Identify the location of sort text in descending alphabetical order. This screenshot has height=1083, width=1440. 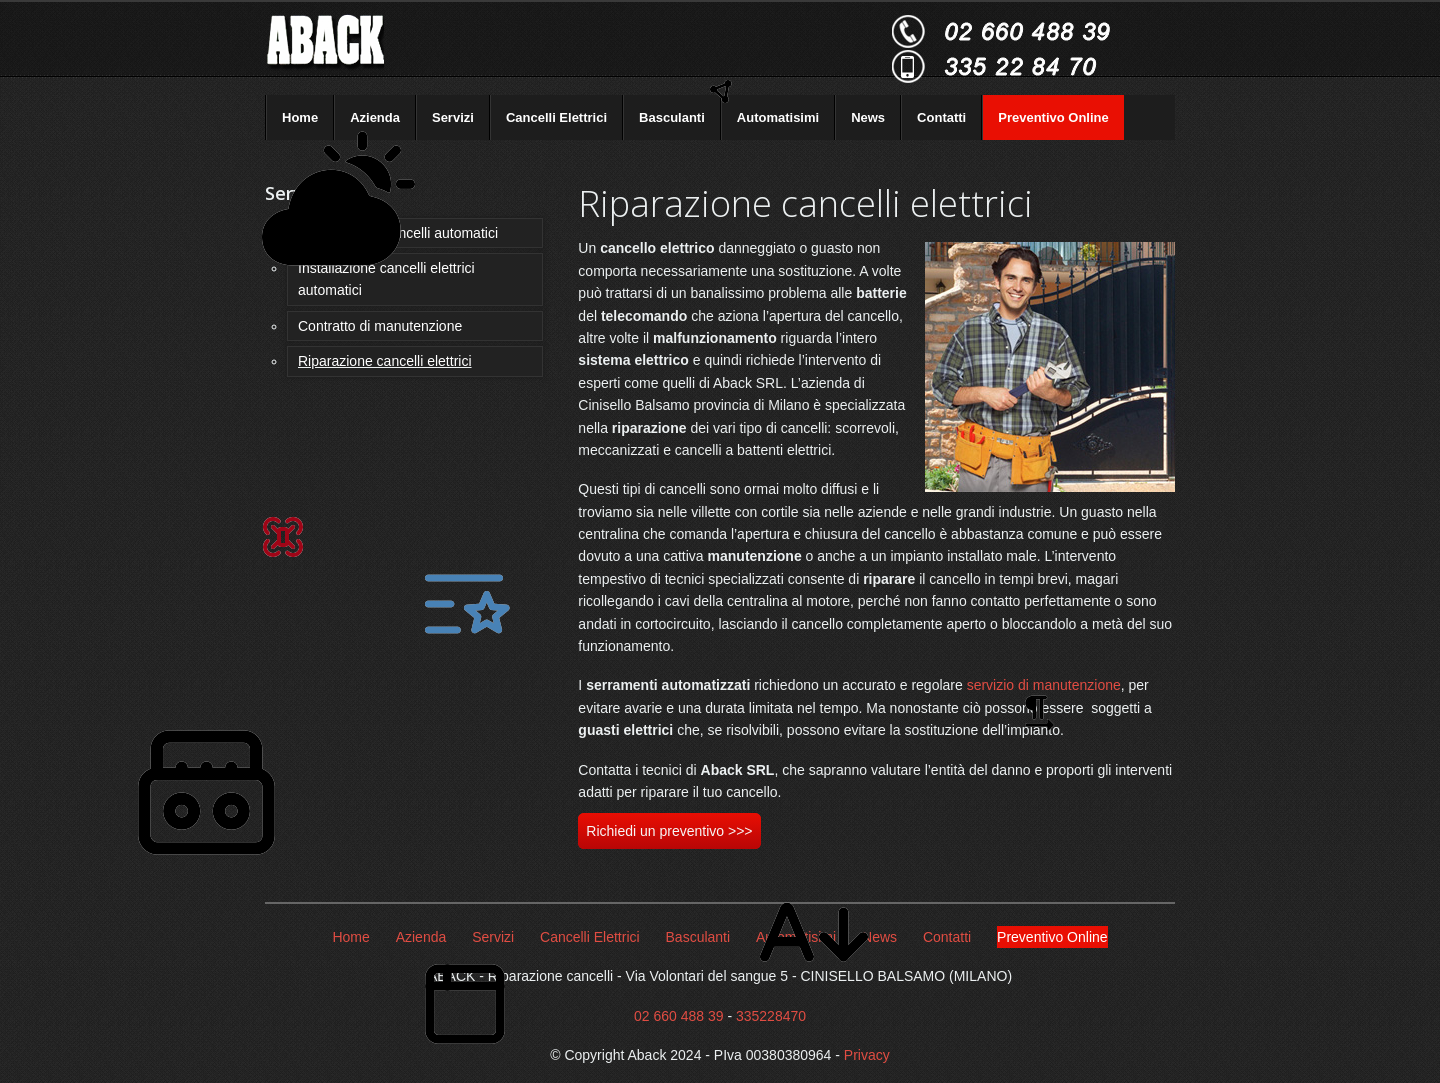
(814, 937).